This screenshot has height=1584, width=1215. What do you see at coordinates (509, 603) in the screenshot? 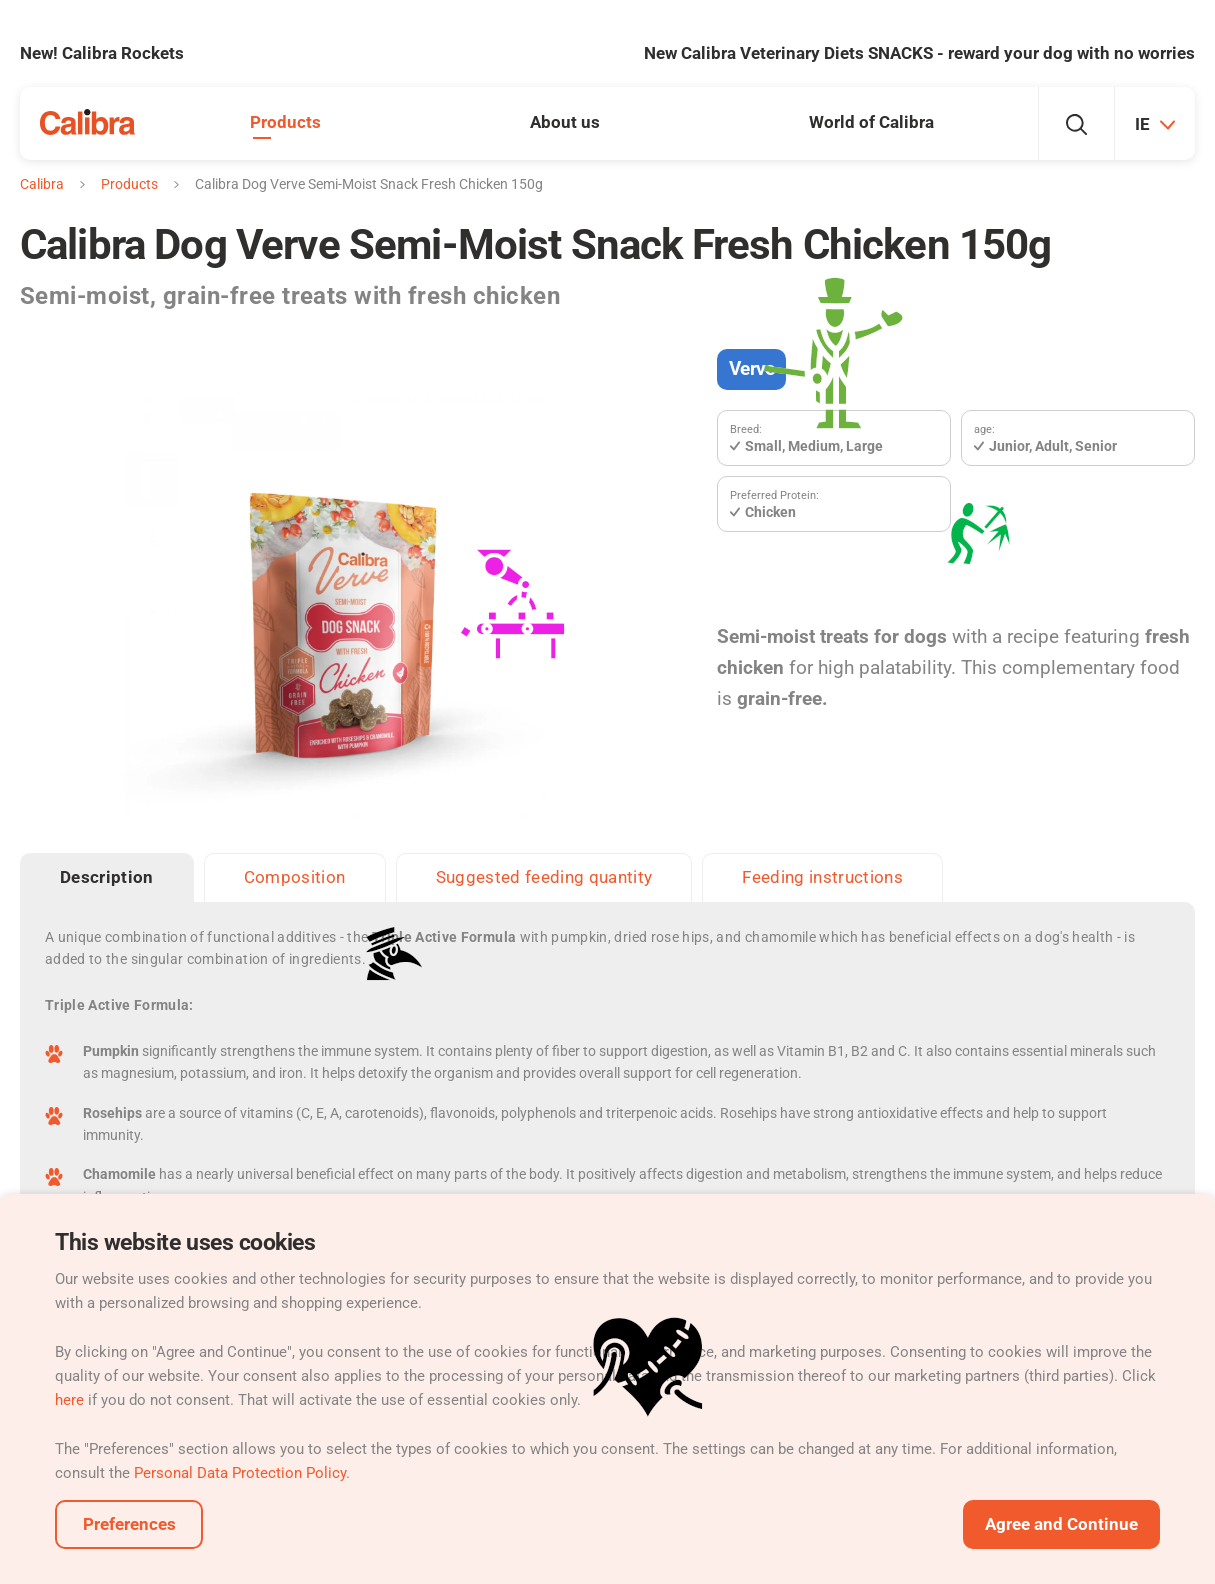
I see `access automation or manufacturing settings` at bounding box center [509, 603].